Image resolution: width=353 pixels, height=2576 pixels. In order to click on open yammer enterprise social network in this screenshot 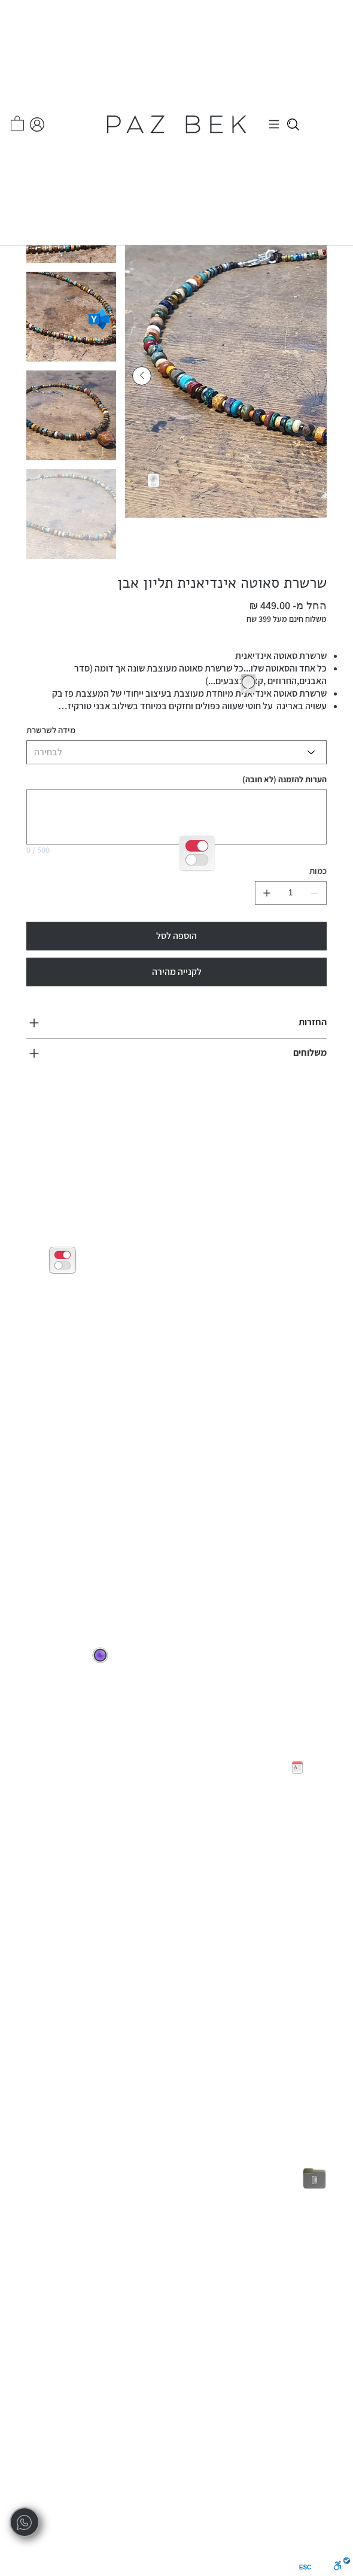, I will do `click(99, 319)`.